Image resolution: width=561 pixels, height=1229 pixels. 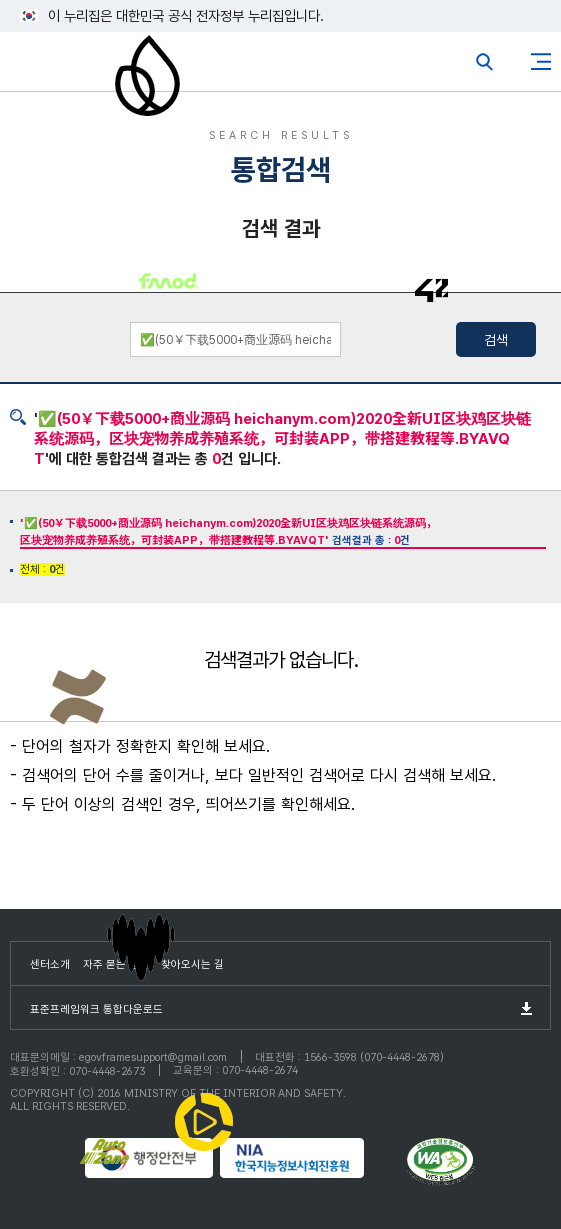 What do you see at coordinates (105, 1151) in the screenshot?
I see `visit the AutoZone website or app` at bounding box center [105, 1151].